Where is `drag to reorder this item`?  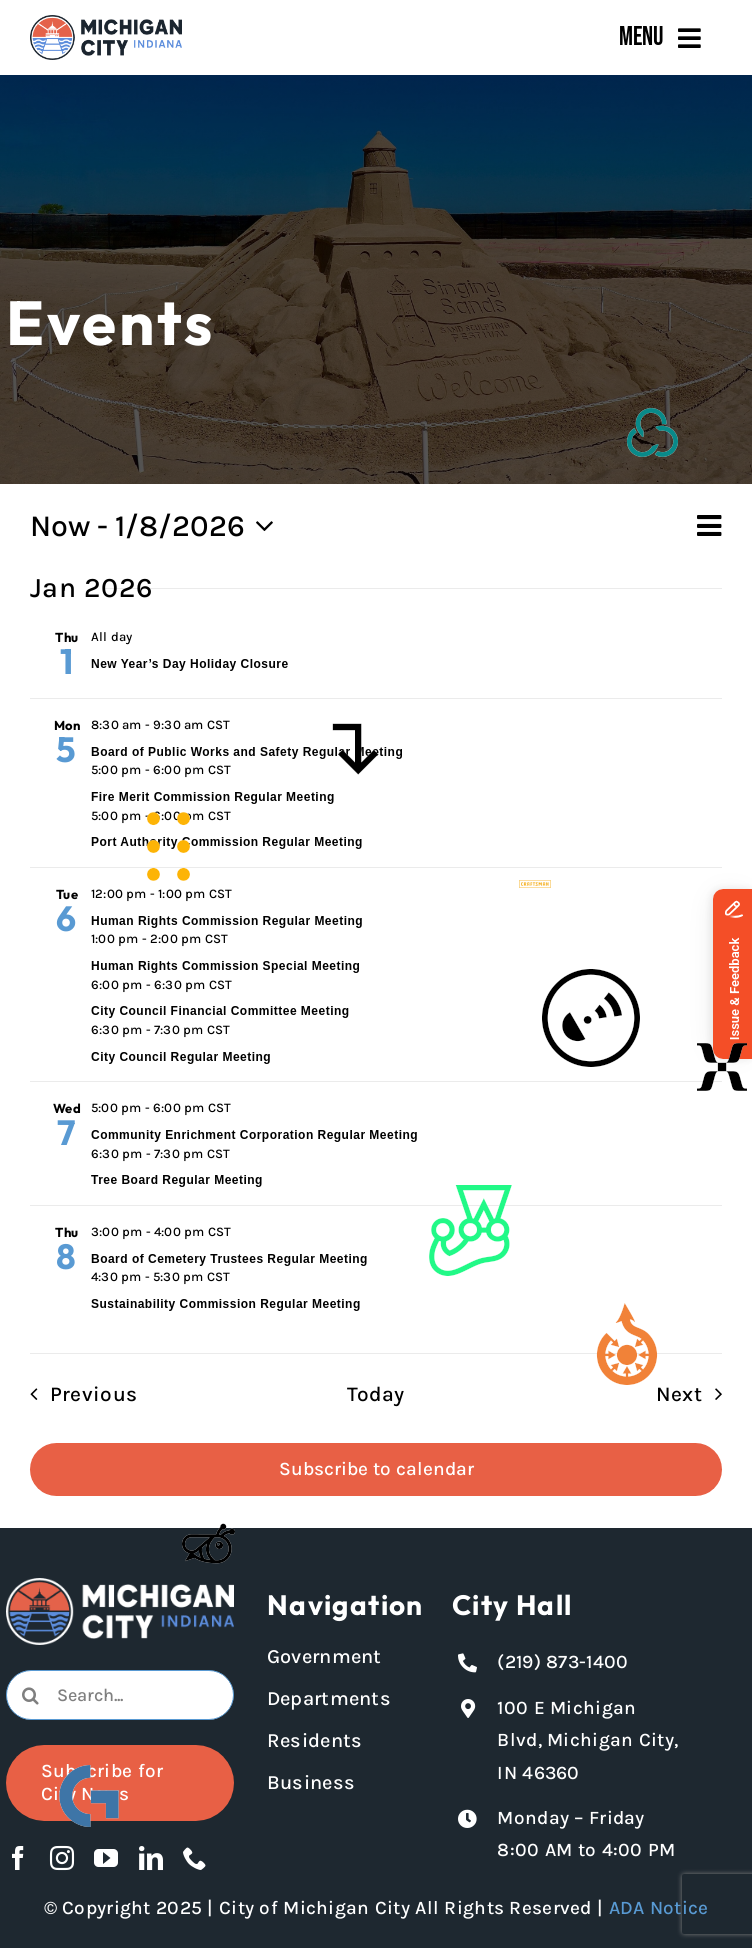 drag to reorder this item is located at coordinates (168, 846).